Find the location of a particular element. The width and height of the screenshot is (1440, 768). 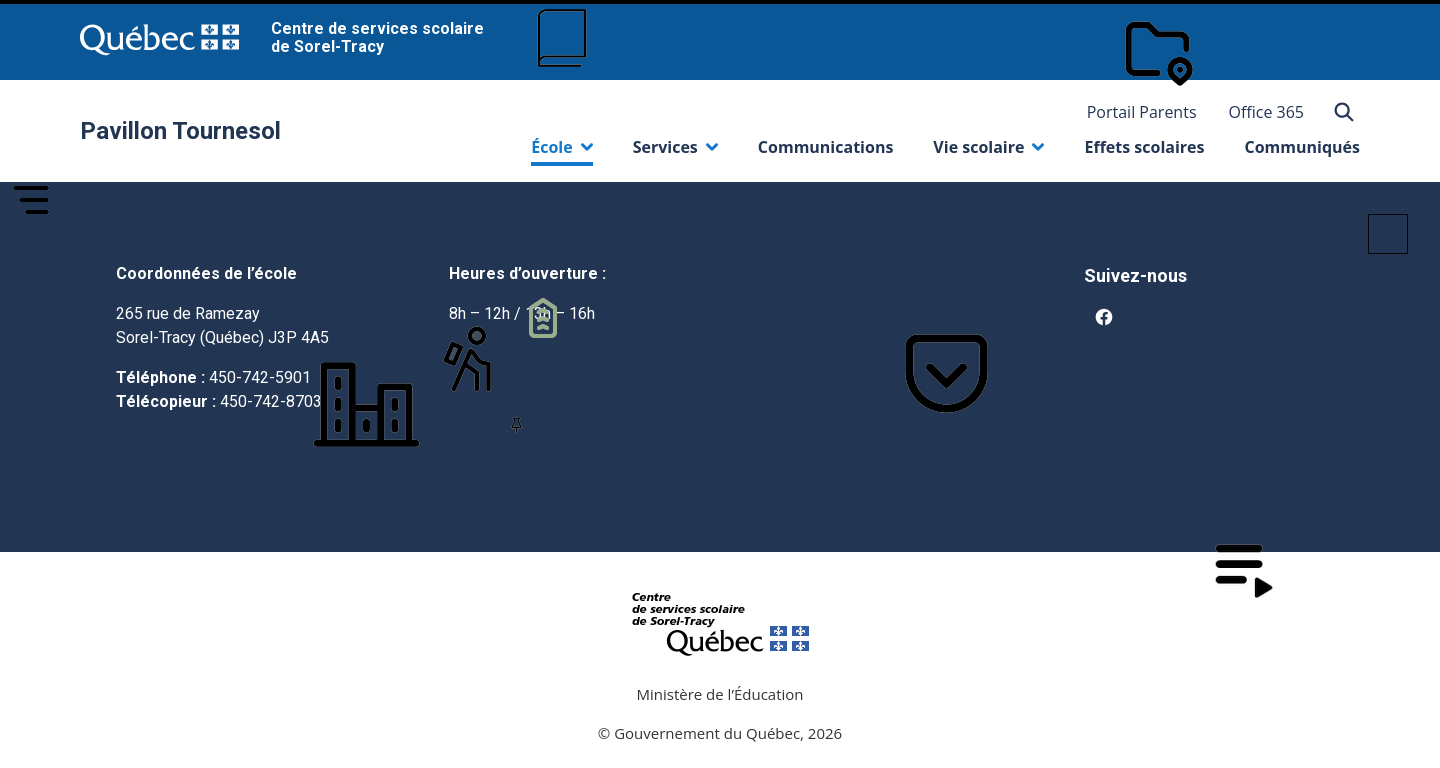

pin a folder to quick access is located at coordinates (1157, 50).